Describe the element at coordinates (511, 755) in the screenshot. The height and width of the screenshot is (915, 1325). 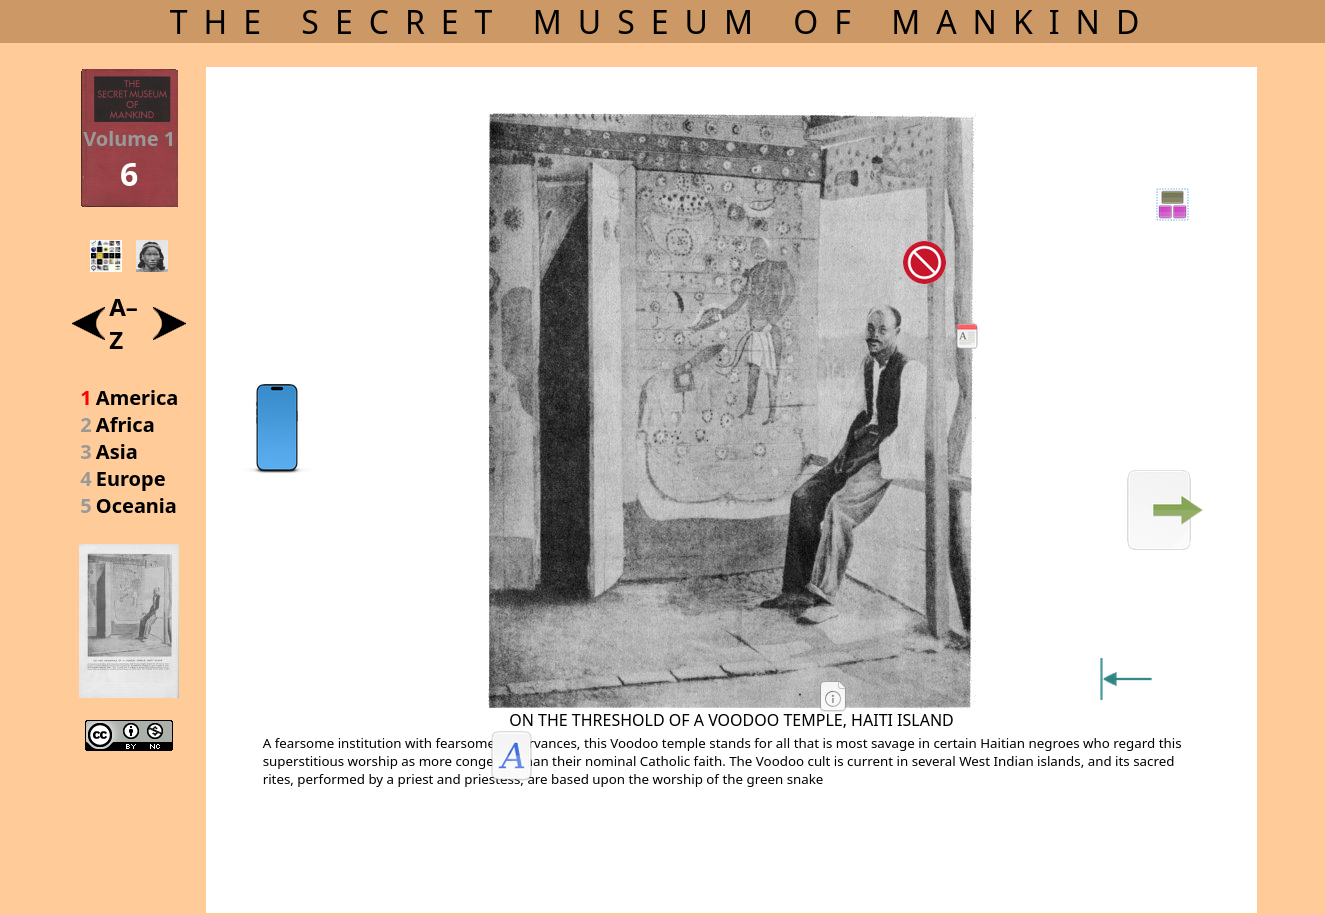
I see `a font file or typography document` at that location.